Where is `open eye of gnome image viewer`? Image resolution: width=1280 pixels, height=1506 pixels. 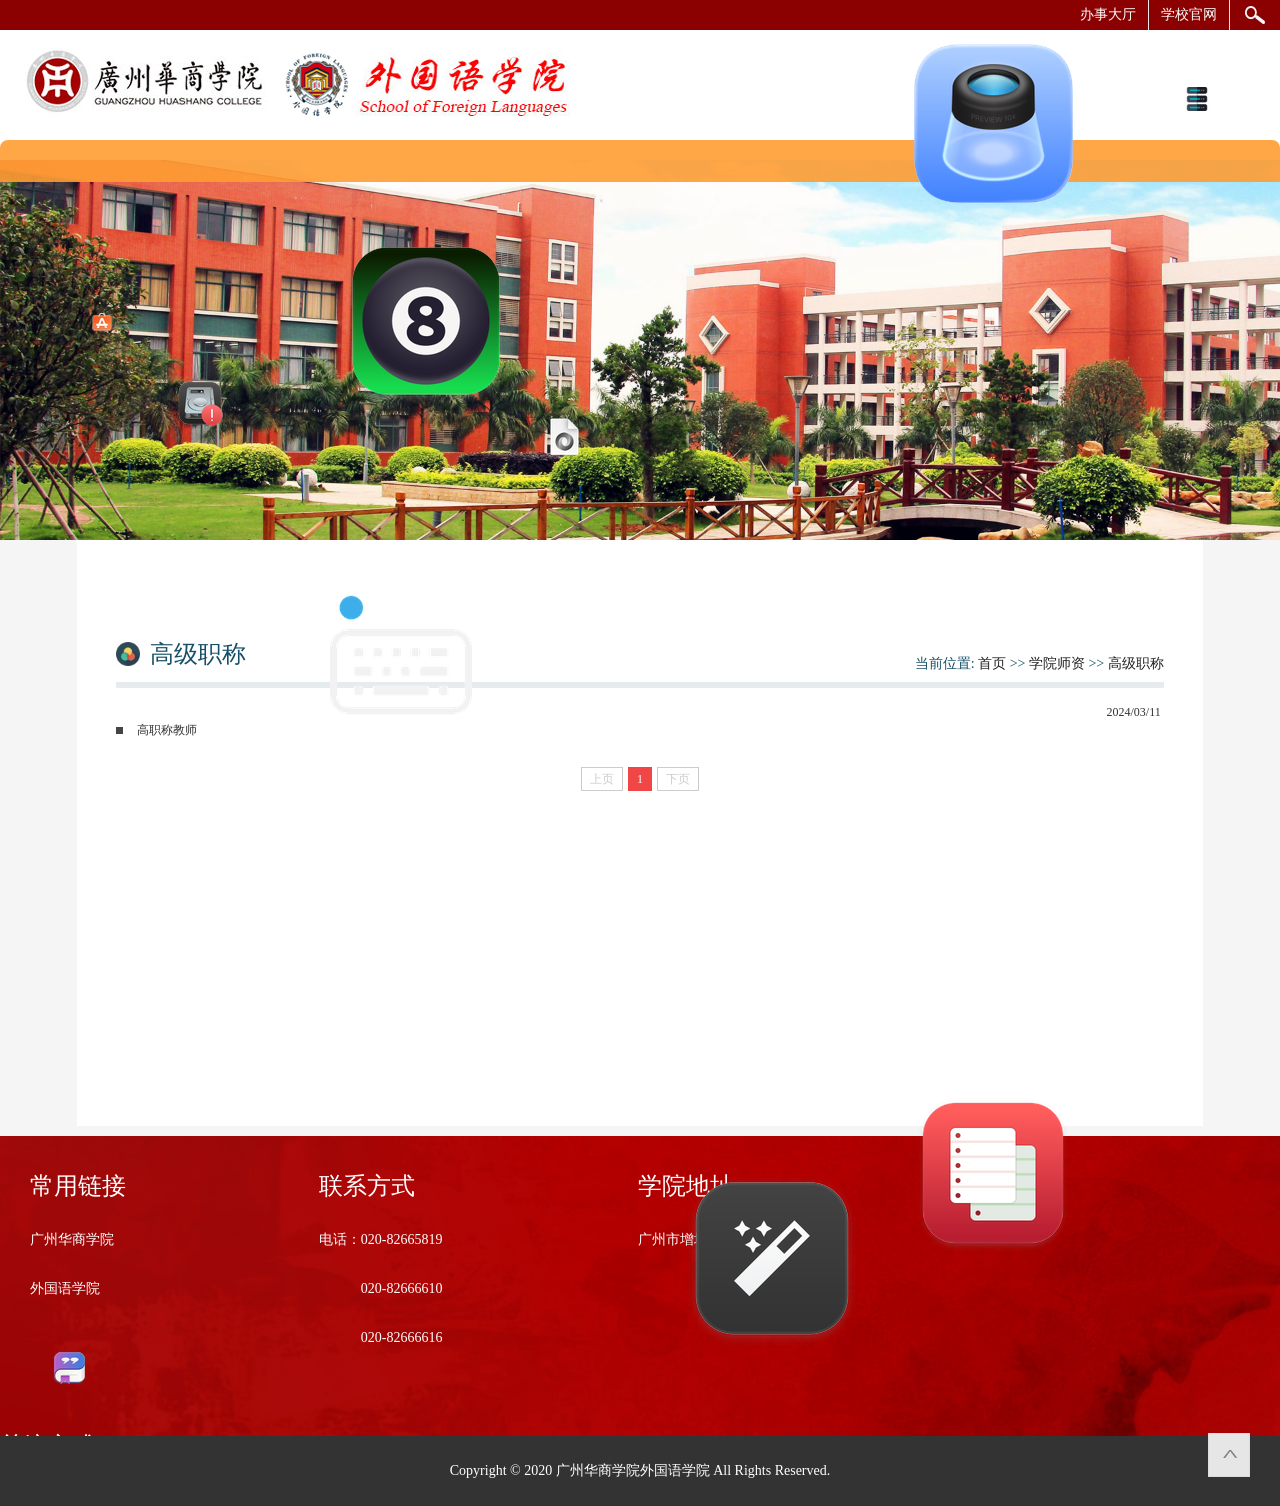 open eye of gnome image viewer is located at coordinates (993, 123).